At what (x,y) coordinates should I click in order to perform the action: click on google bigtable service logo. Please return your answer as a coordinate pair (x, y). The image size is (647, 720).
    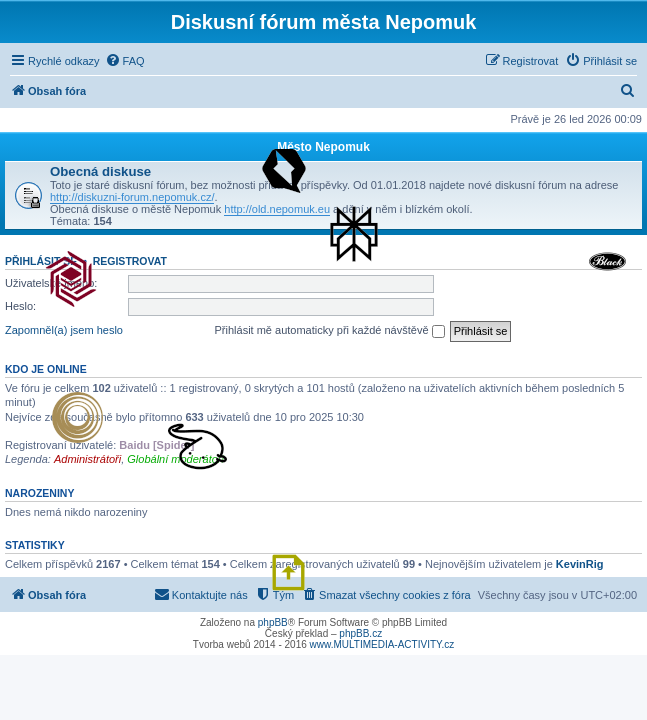
    Looking at the image, I should click on (71, 279).